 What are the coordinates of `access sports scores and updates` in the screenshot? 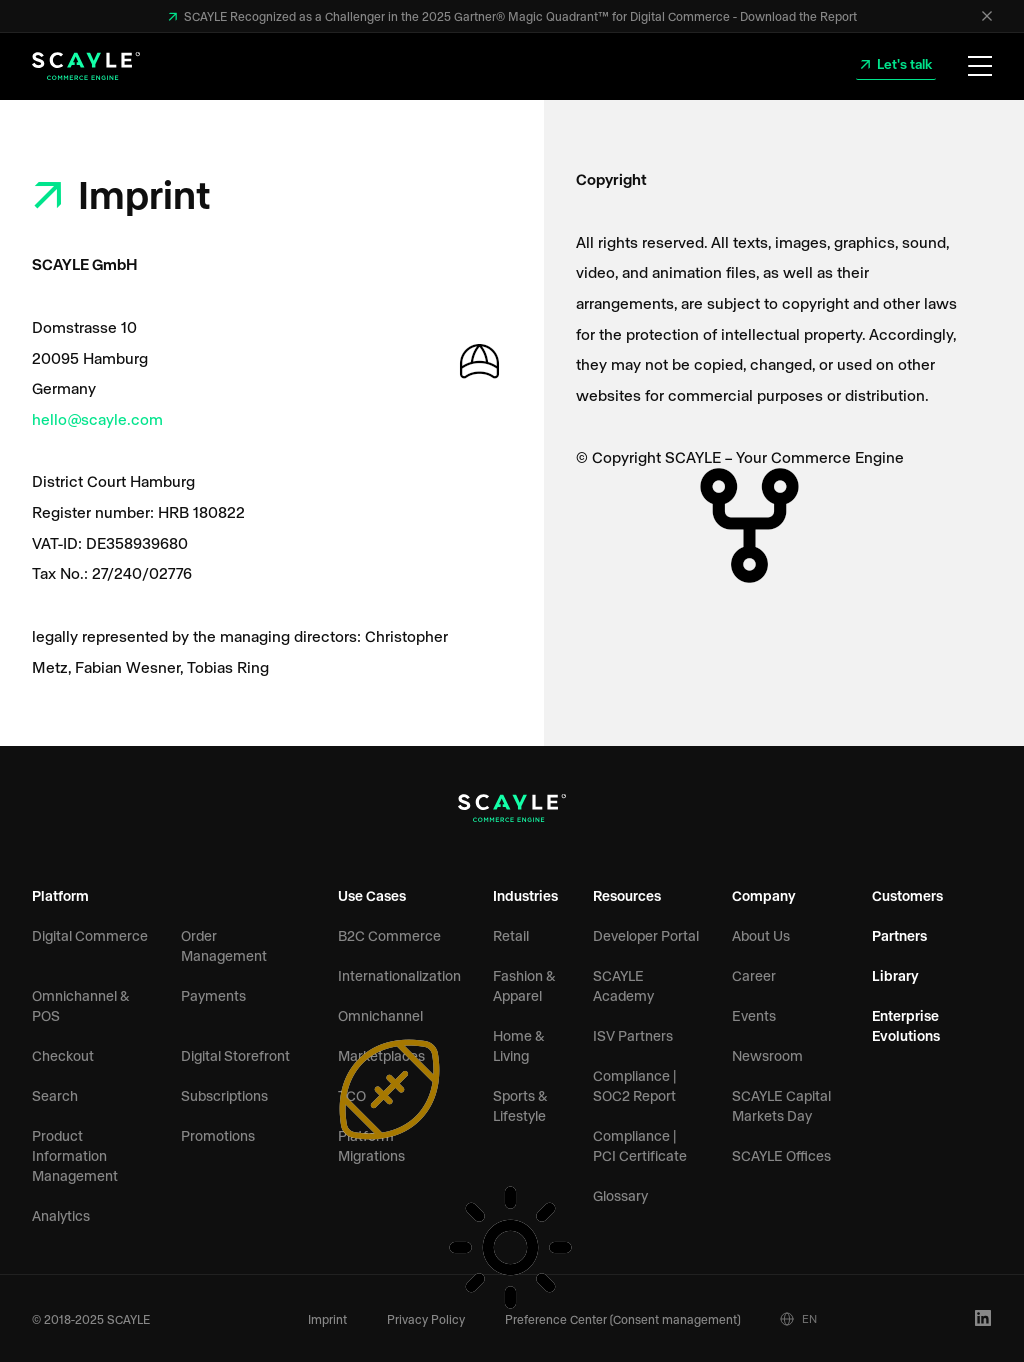 It's located at (389, 1089).